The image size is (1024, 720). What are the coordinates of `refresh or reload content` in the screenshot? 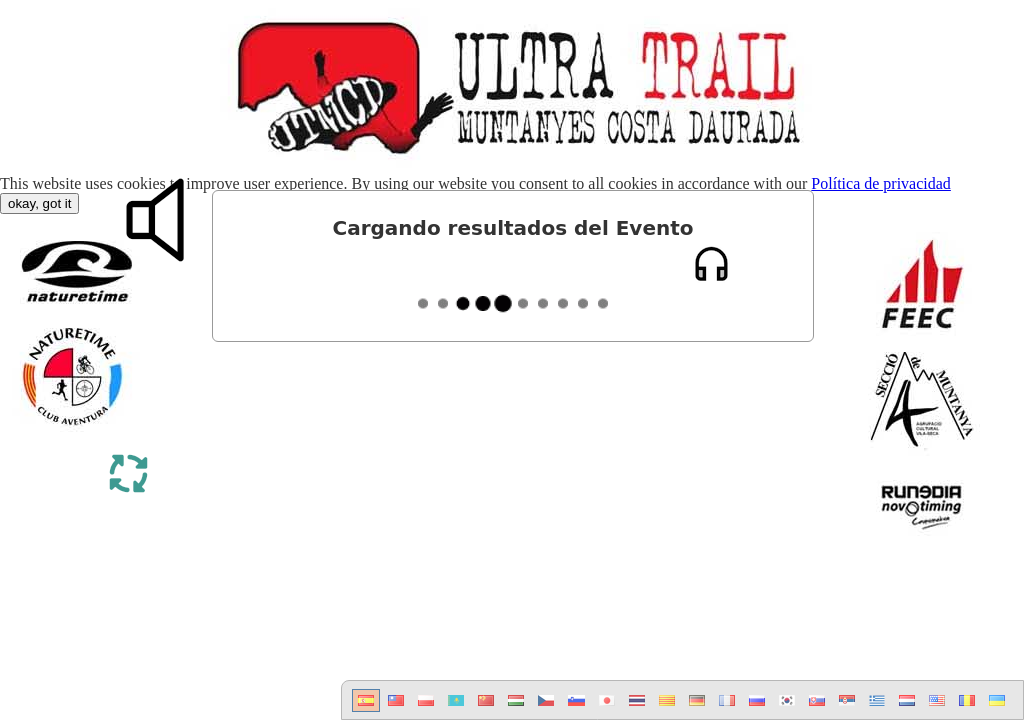 It's located at (128, 473).